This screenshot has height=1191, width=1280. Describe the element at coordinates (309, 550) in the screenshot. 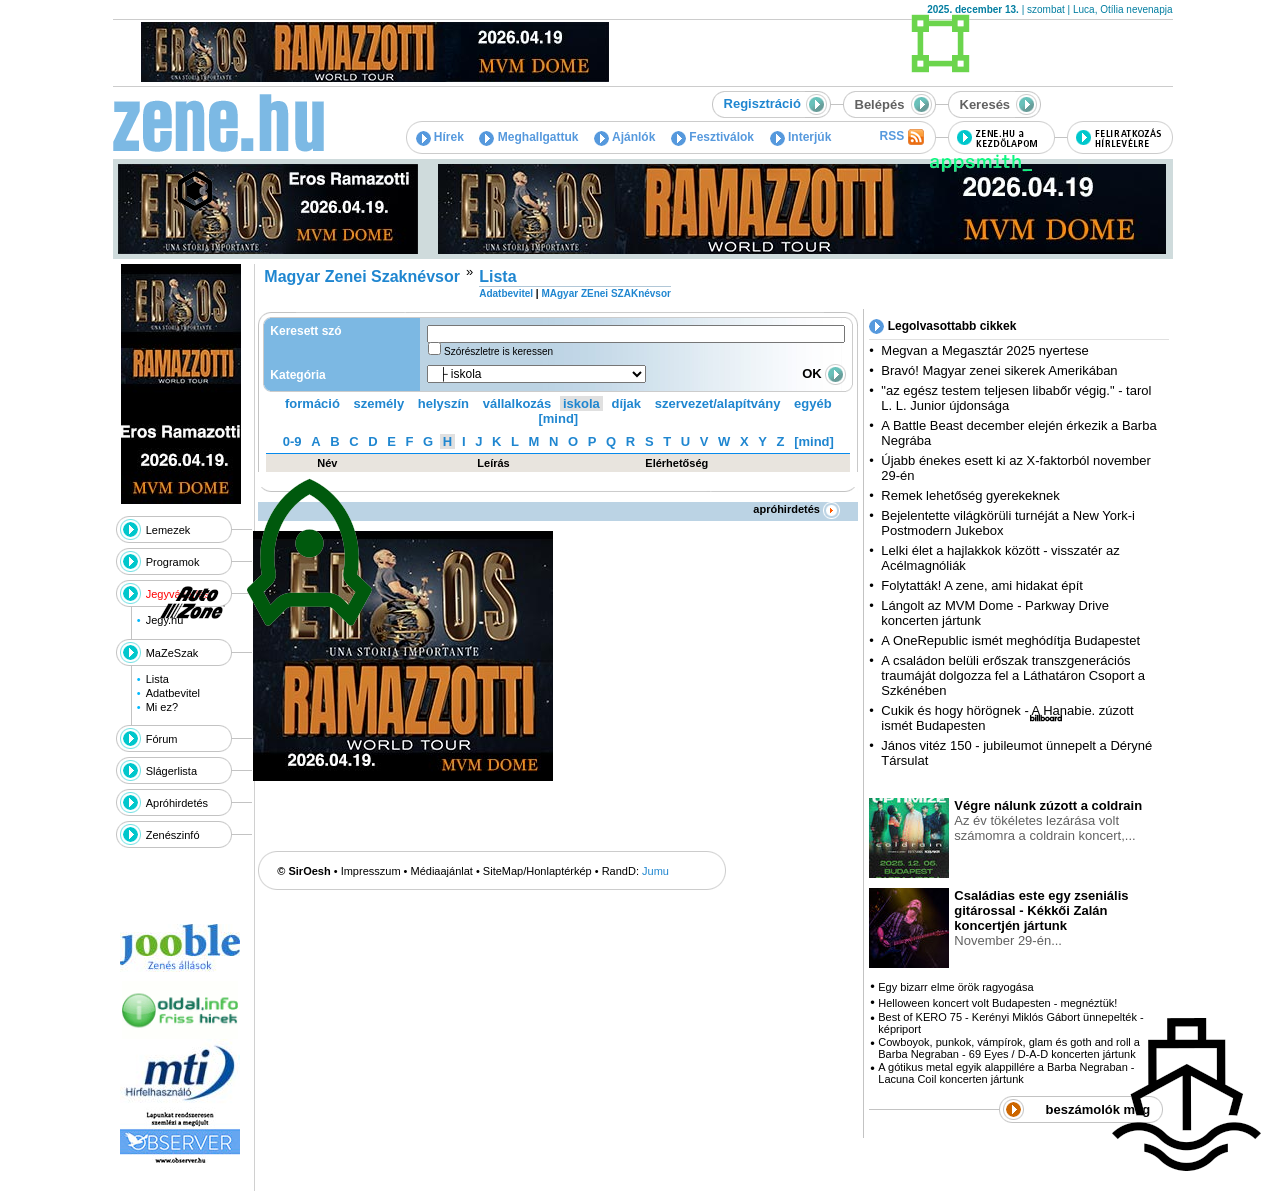

I see `launch or deploy an application` at that location.